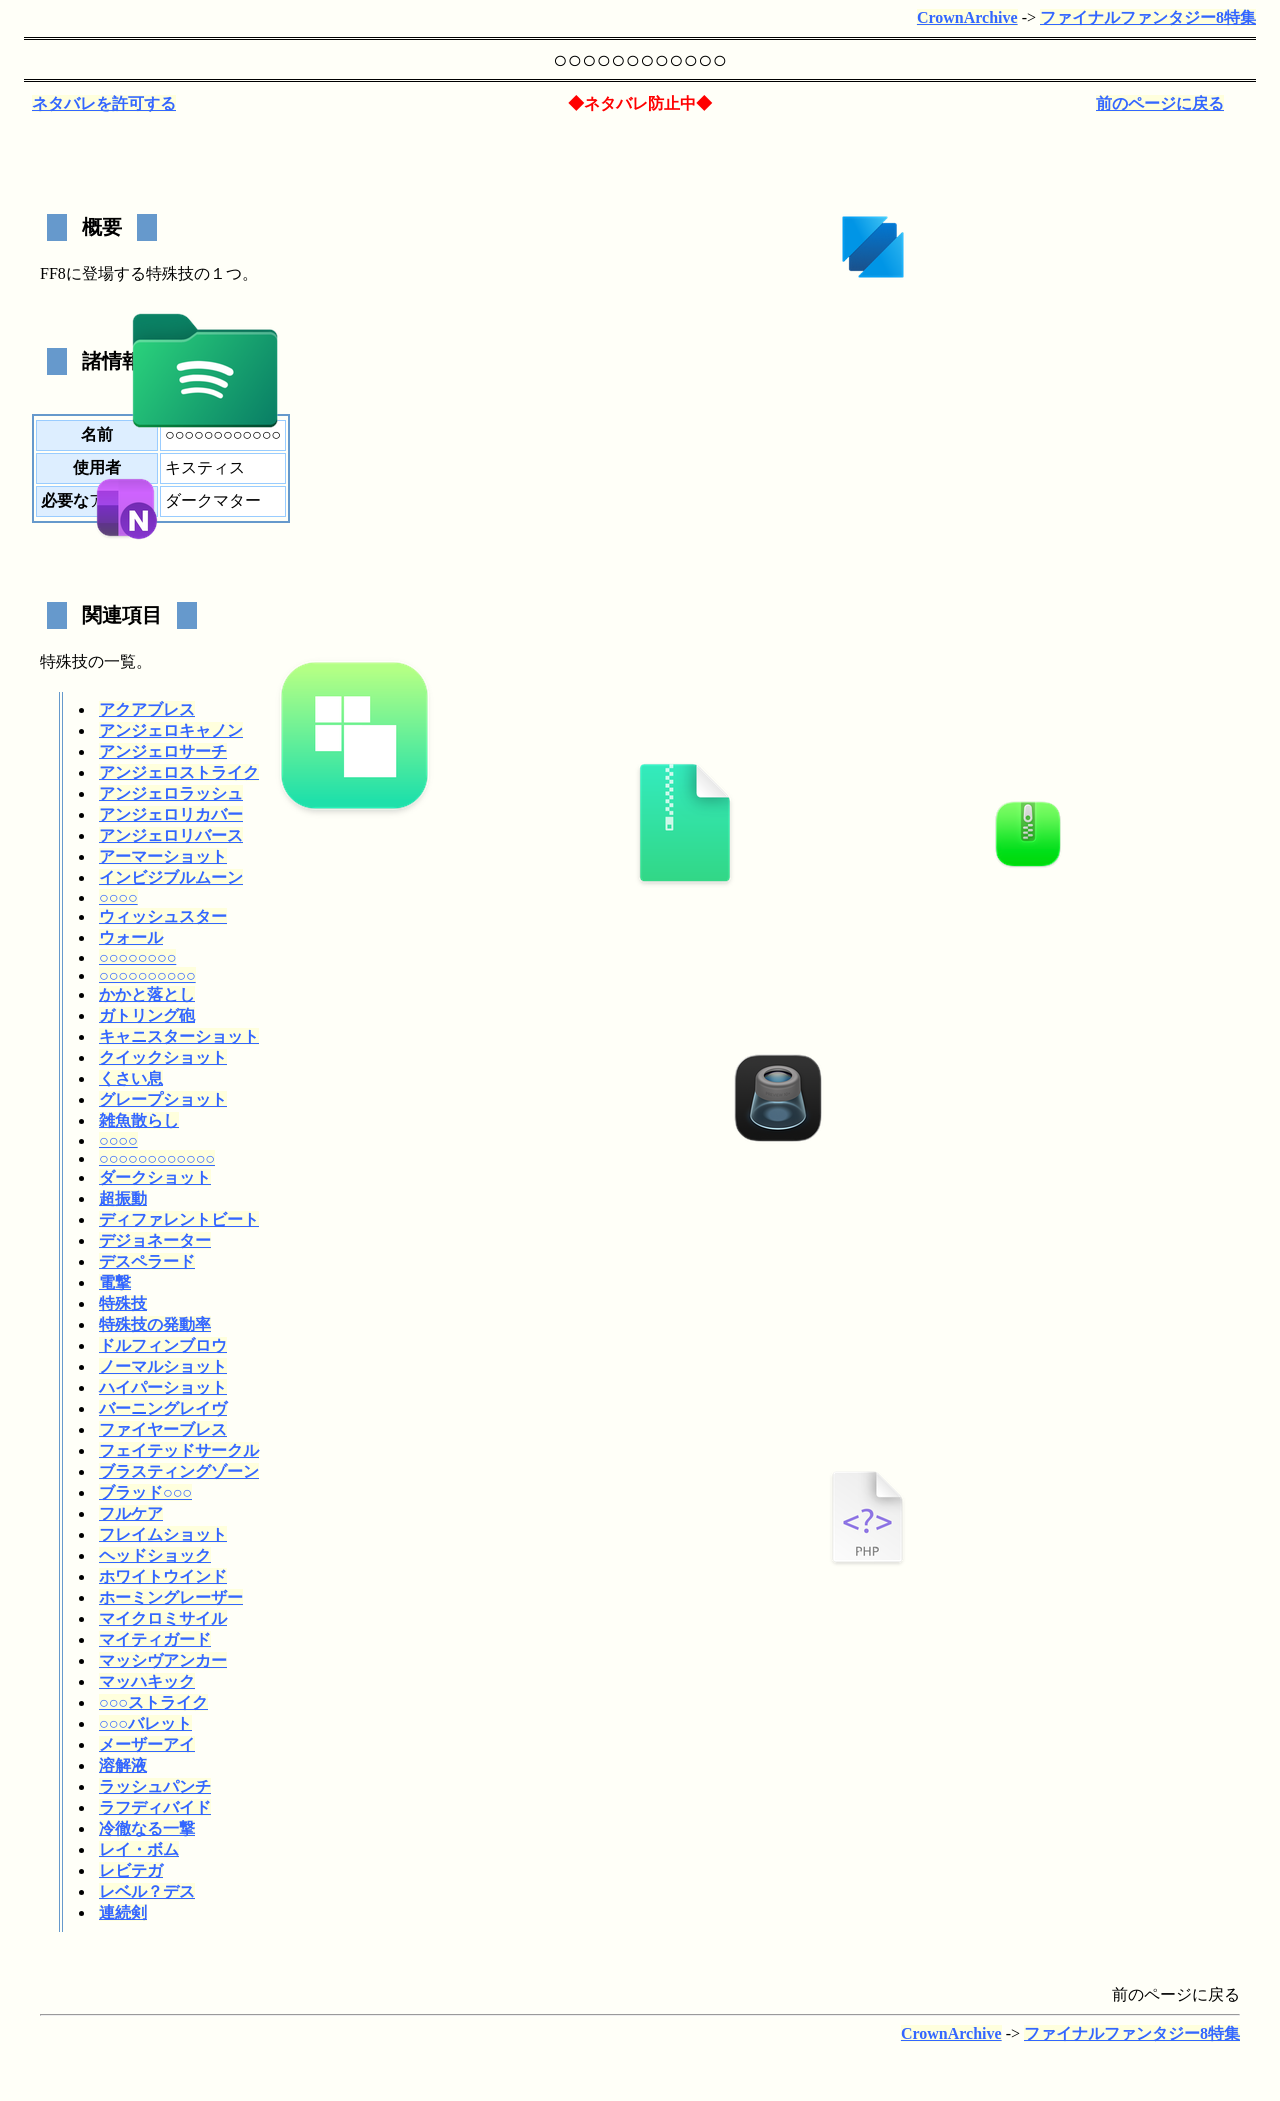 The width and height of the screenshot is (1280, 2101). What do you see at coordinates (125, 507) in the screenshot?
I see `open Microsoft OneNote` at bounding box center [125, 507].